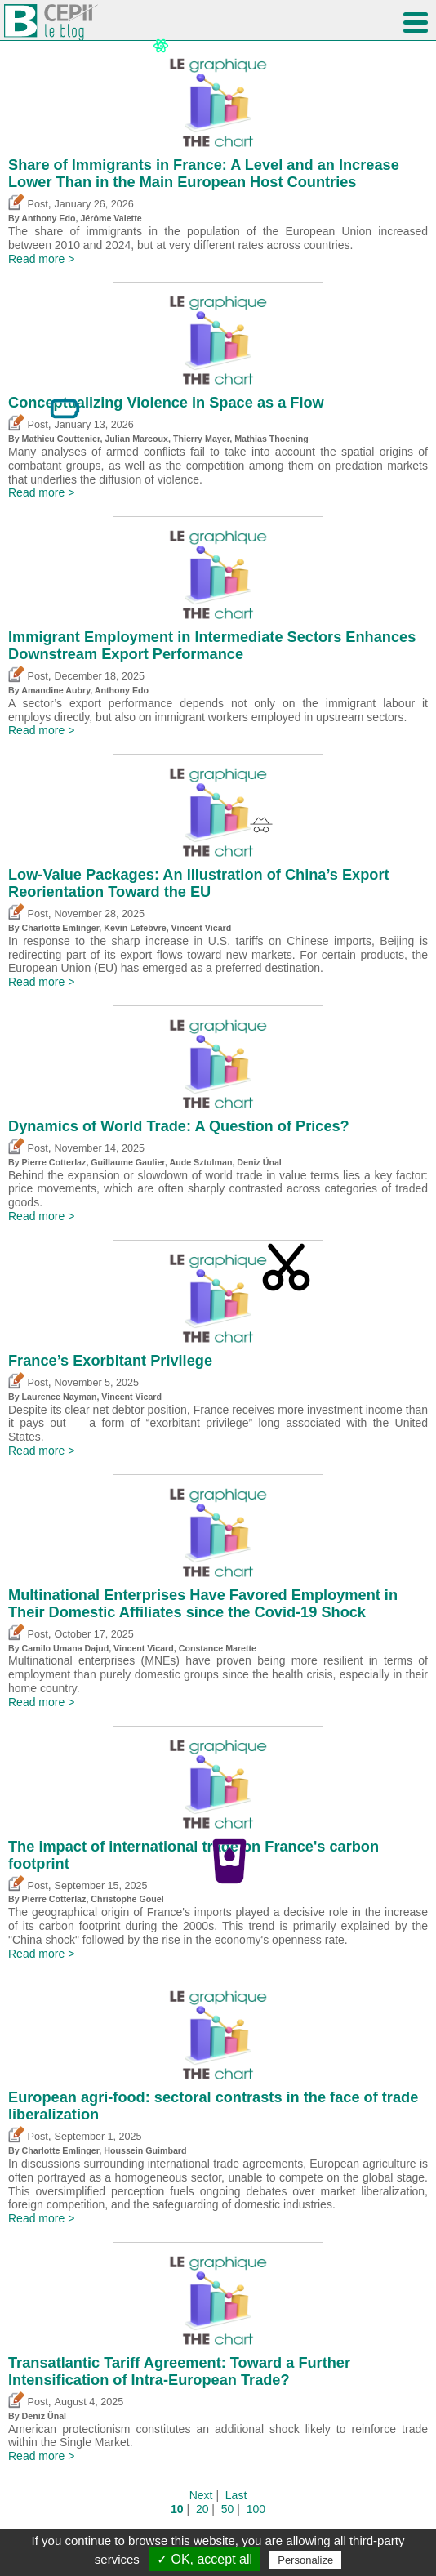 Image resolution: width=436 pixels, height=2576 pixels. Describe the element at coordinates (161, 46) in the screenshot. I see `react native framework logo` at that location.